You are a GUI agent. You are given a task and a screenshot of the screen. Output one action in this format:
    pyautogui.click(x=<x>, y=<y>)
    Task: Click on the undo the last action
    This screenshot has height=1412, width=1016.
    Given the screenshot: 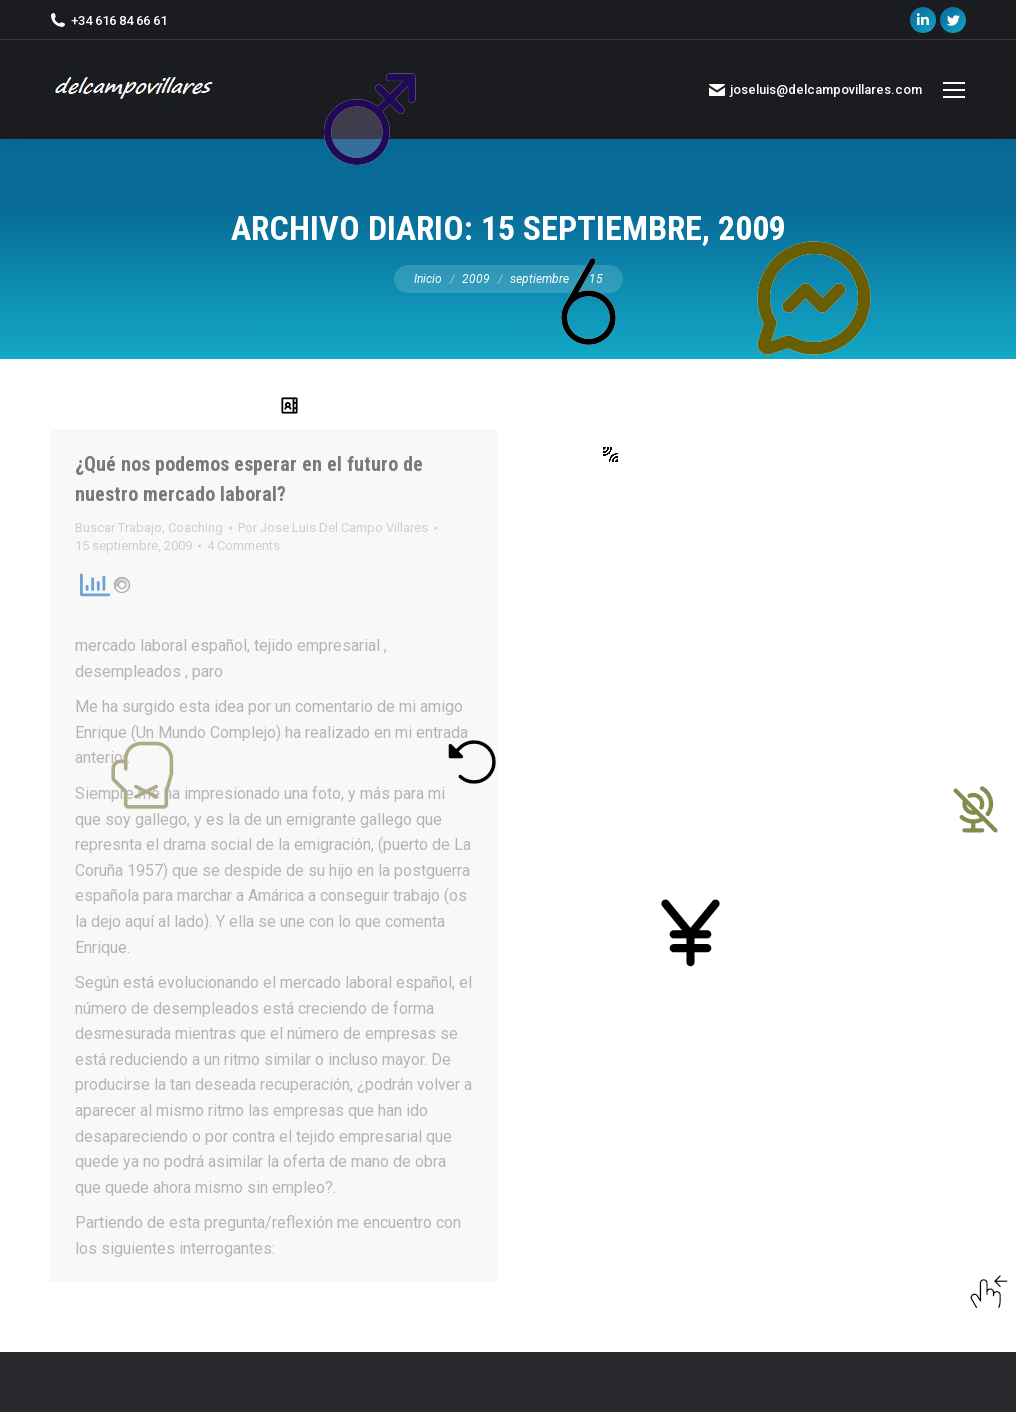 What is the action you would take?
    pyautogui.click(x=474, y=762)
    